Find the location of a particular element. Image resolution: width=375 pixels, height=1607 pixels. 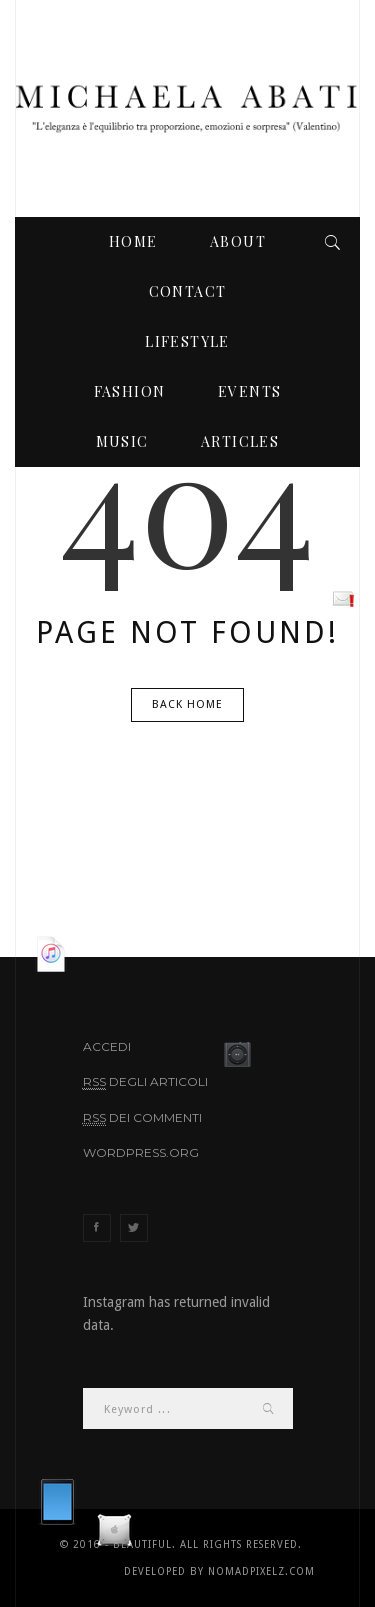

open an iTunes-related file or document is located at coordinates (51, 955).